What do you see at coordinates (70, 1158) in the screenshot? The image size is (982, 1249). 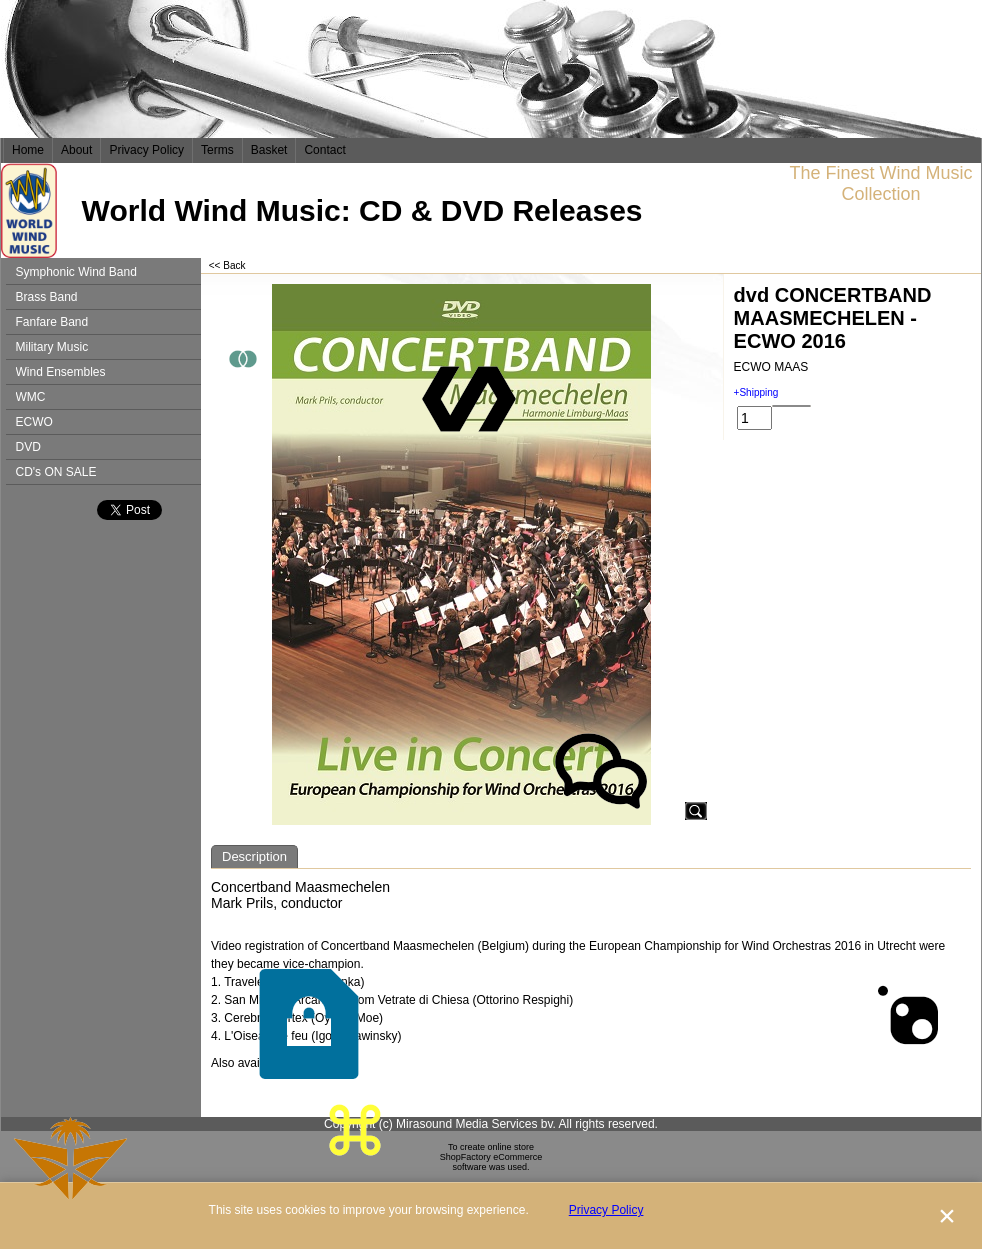 I see `navigate to Saudia Airlines website or app` at bounding box center [70, 1158].